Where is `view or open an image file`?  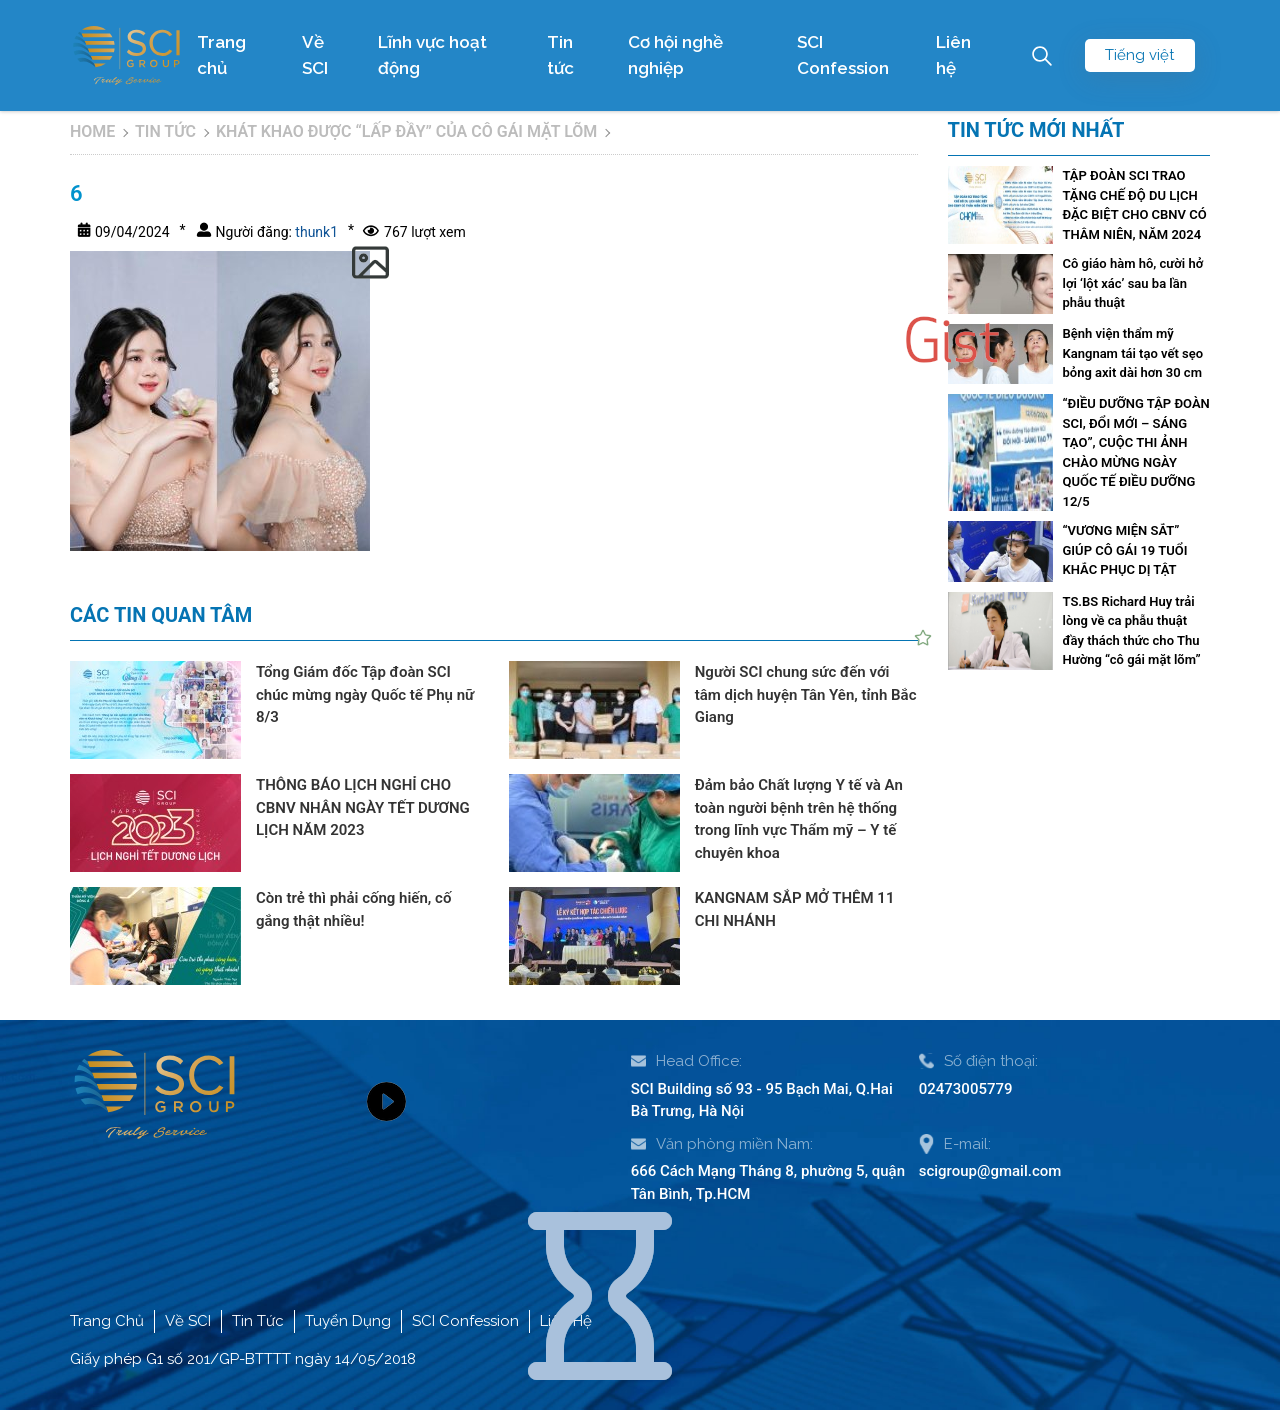 view or open an image file is located at coordinates (370, 262).